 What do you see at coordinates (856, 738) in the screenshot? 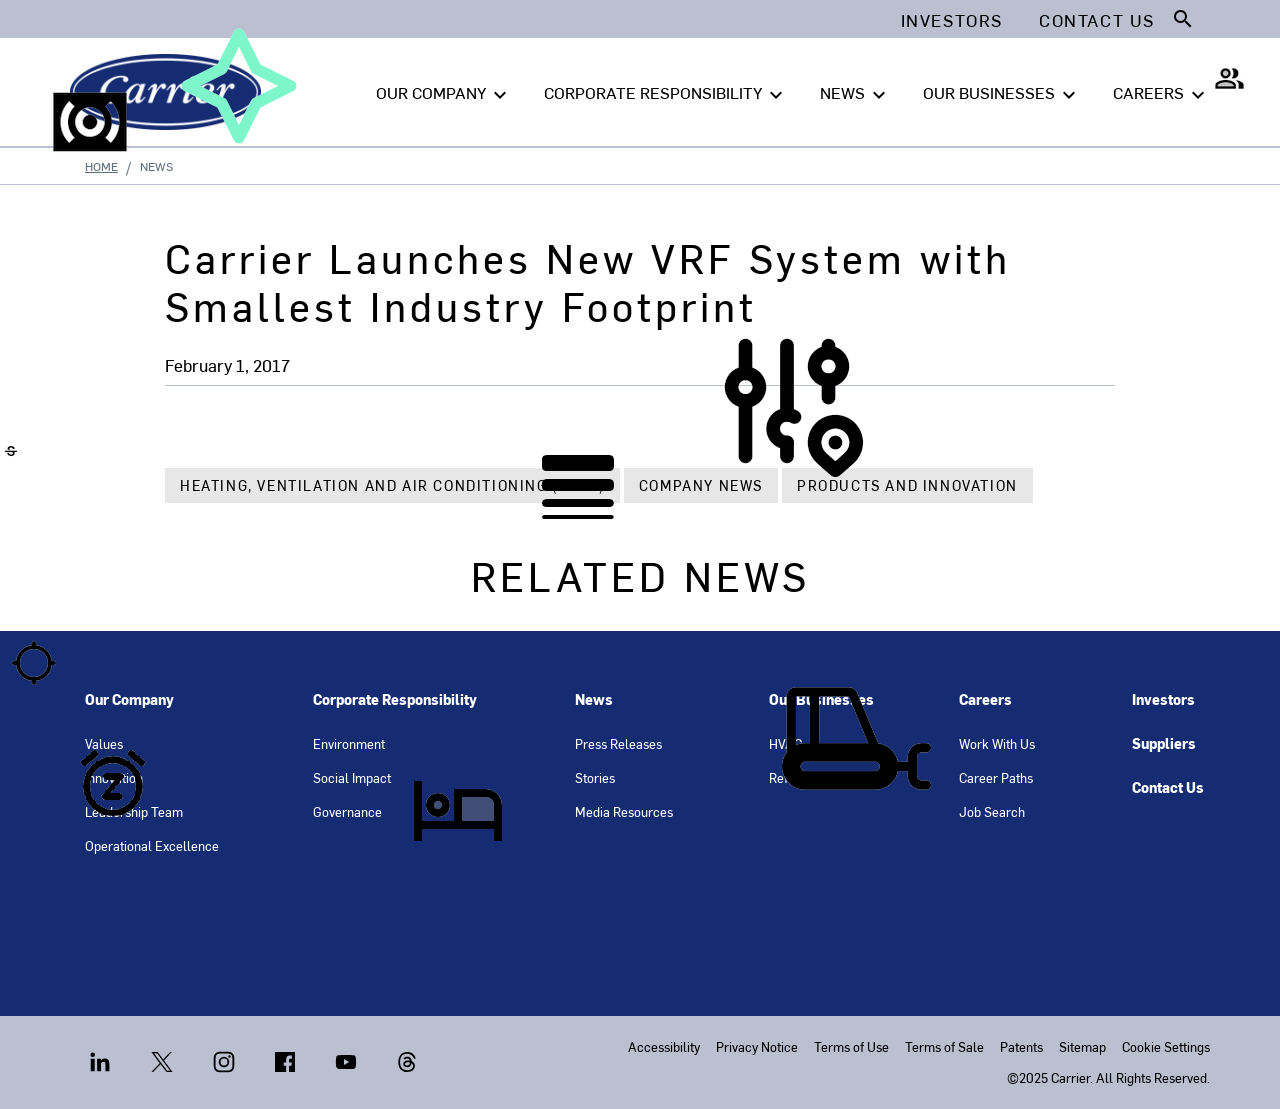
I see `construction or building feature` at bounding box center [856, 738].